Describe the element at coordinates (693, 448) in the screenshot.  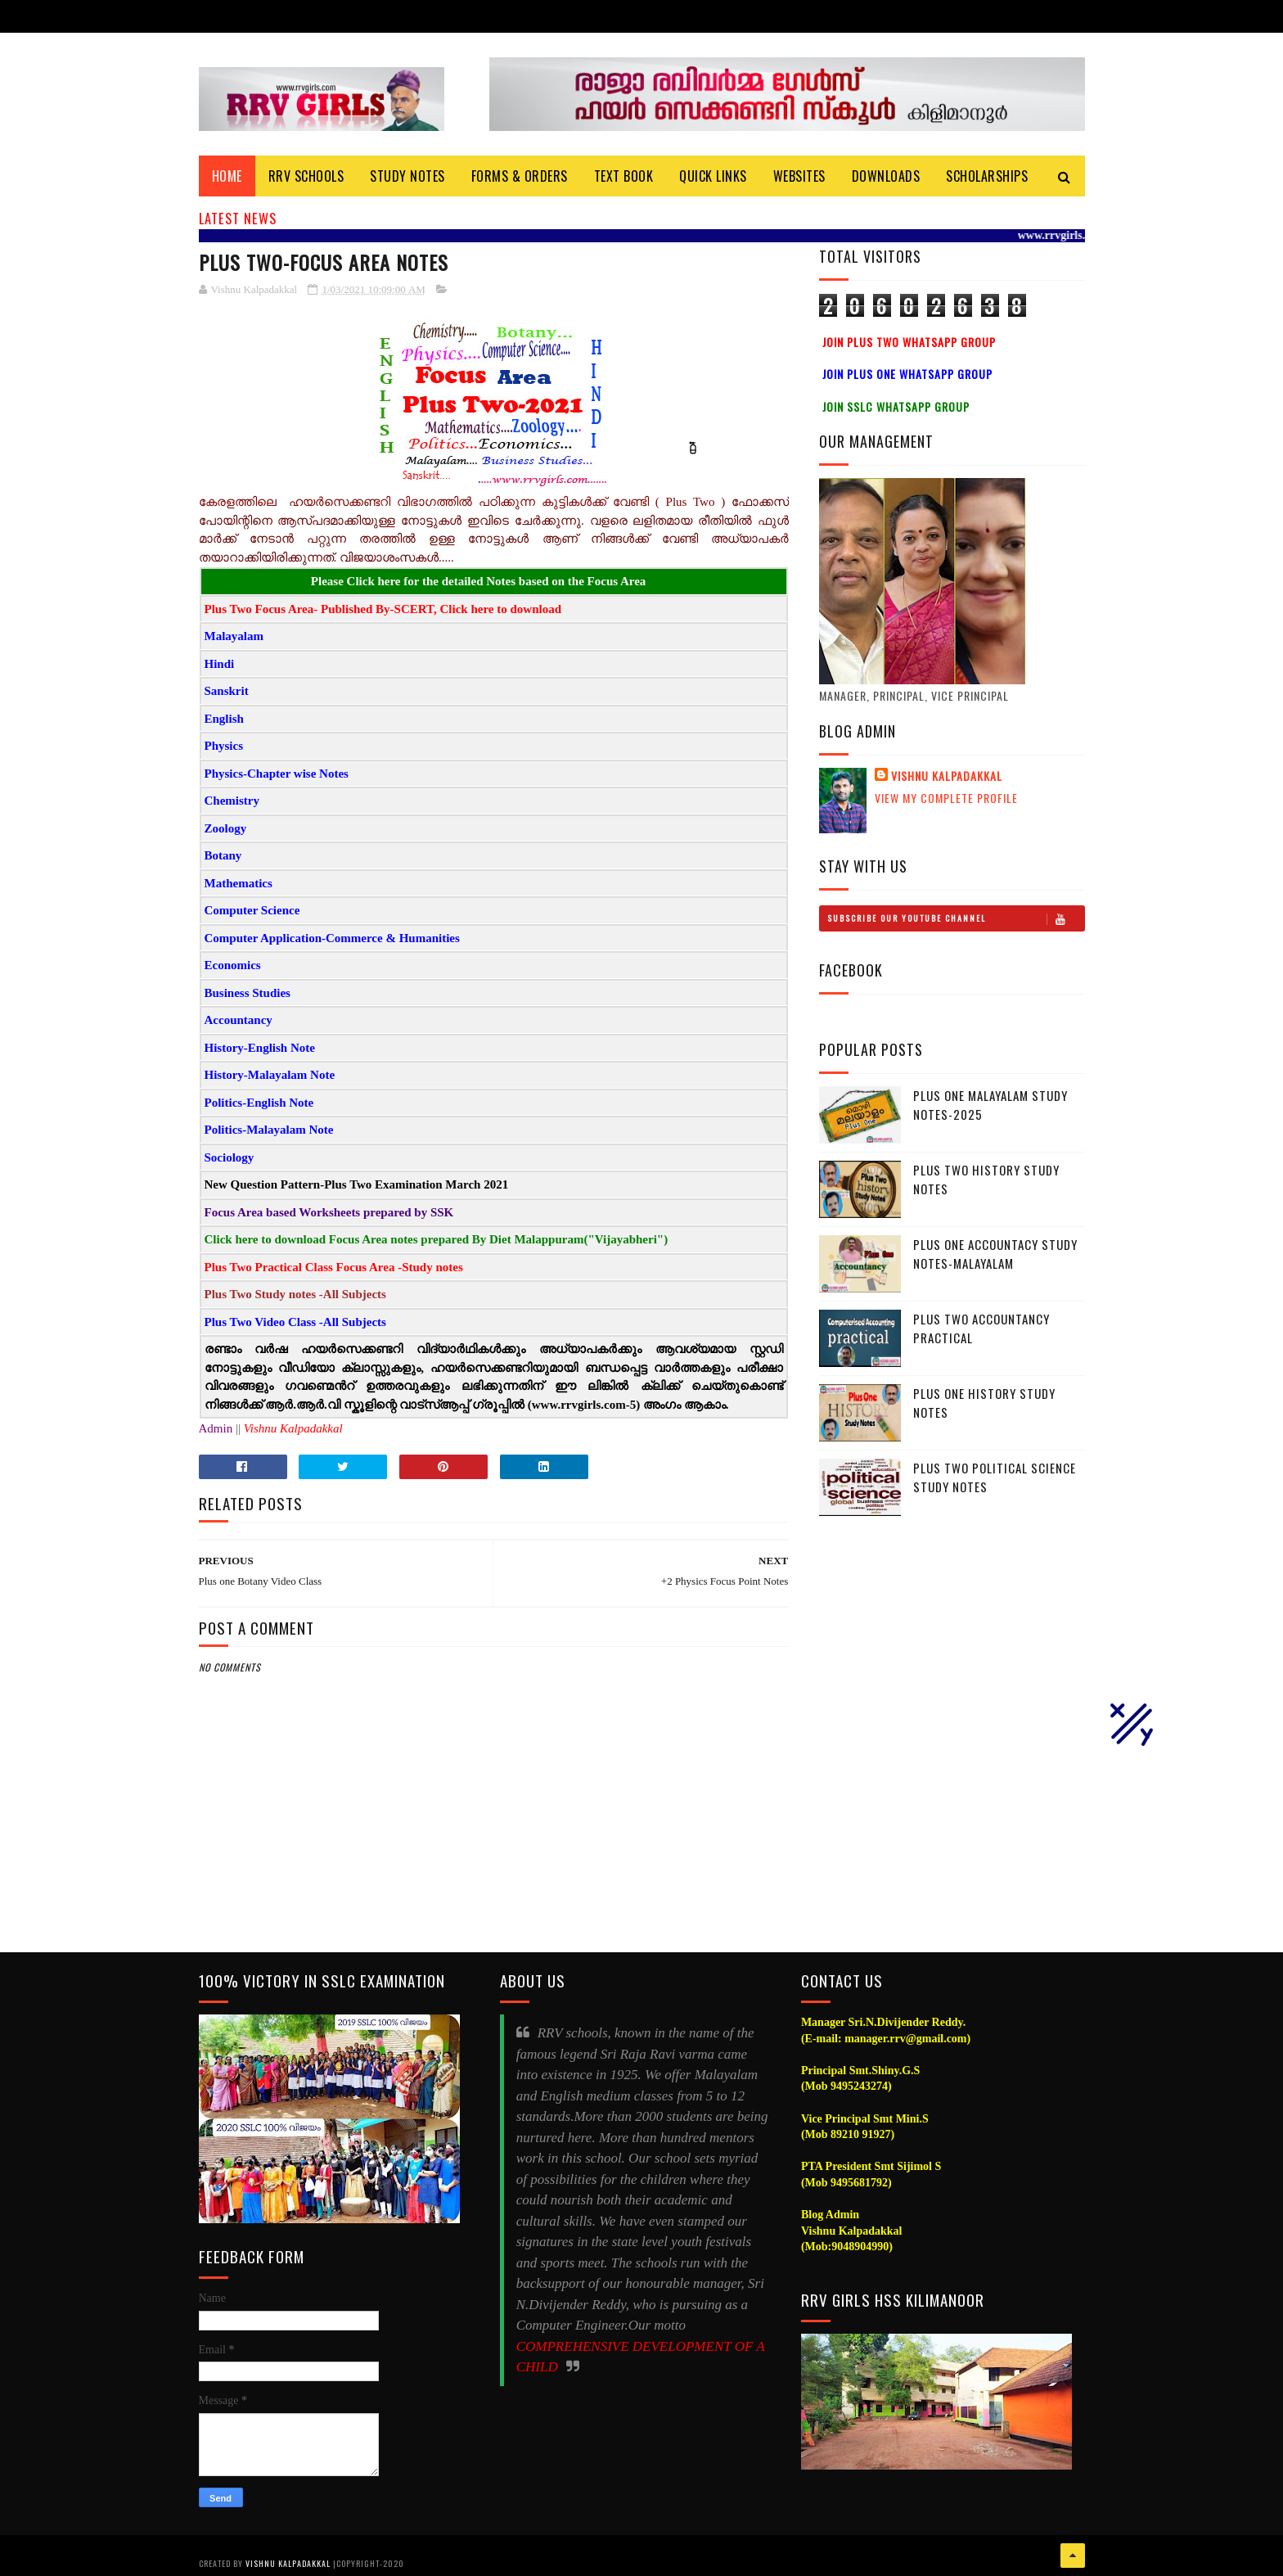
I see `access scuba diving equipment or gear` at that location.